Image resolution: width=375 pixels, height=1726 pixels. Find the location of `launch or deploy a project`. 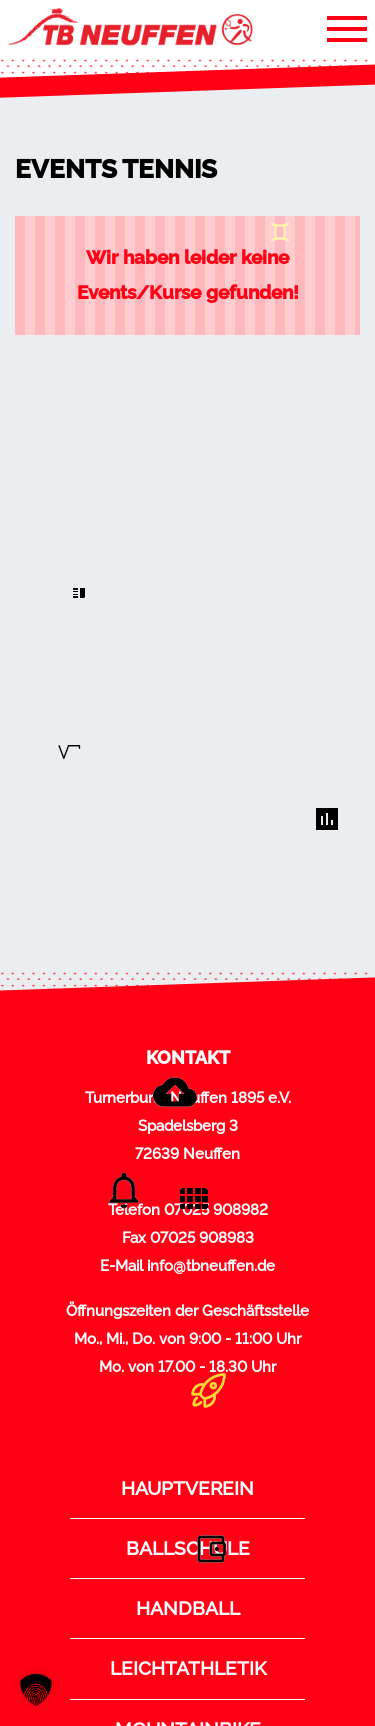

launch or deploy a project is located at coordinates (208, 1390).